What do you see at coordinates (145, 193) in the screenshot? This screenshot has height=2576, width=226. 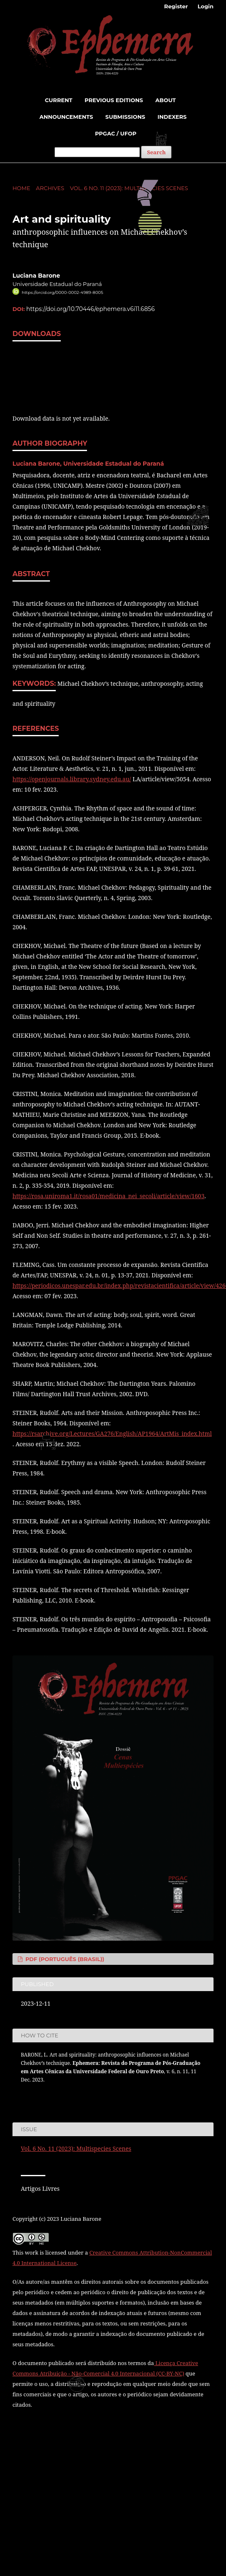 I see `select elbow pad equipment for your character` at bounding box center [145, 193].